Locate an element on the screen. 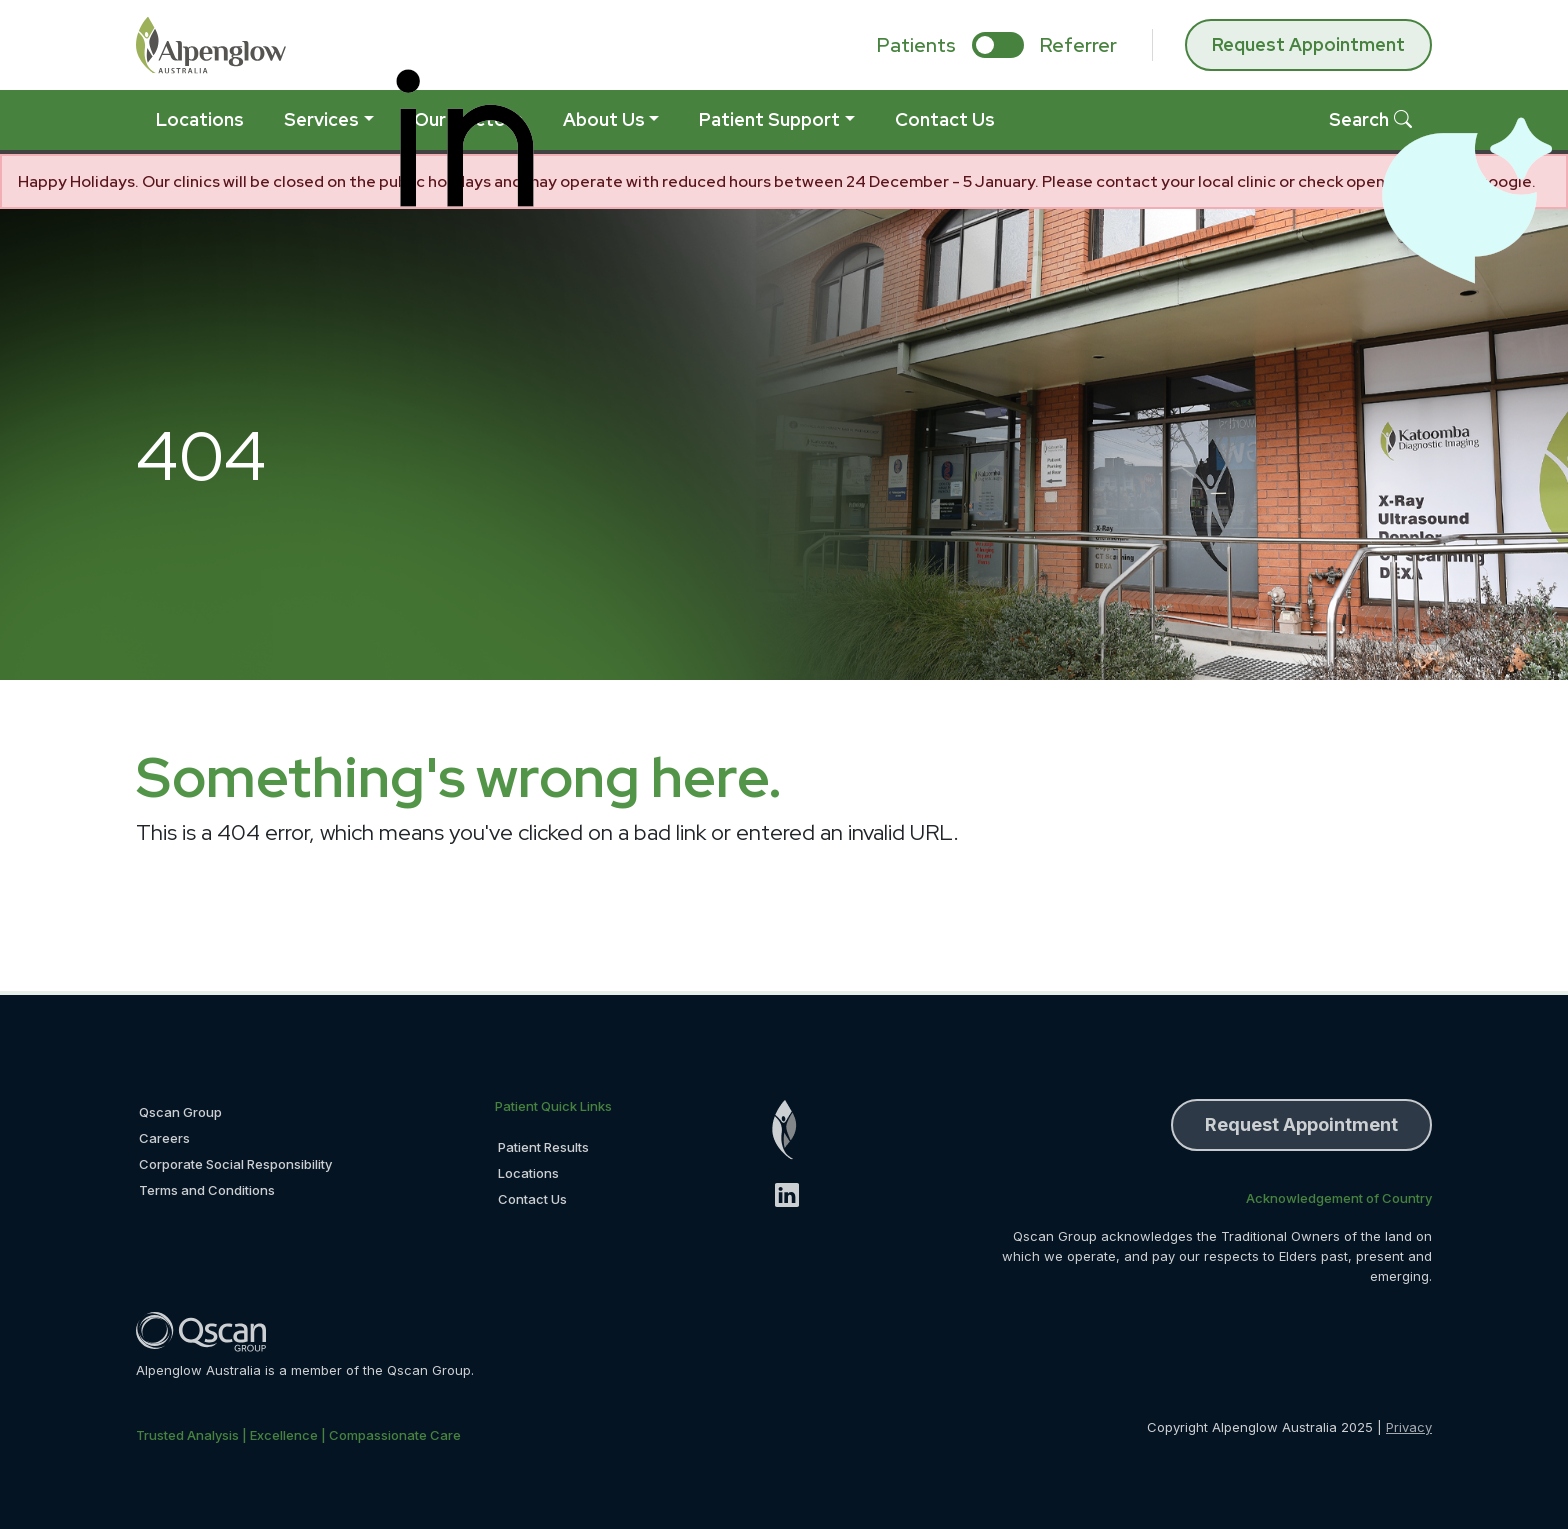 This screenshot has height=1529, width=1568. start a conversation with AI assistant is located at coordinates (1459, 202).